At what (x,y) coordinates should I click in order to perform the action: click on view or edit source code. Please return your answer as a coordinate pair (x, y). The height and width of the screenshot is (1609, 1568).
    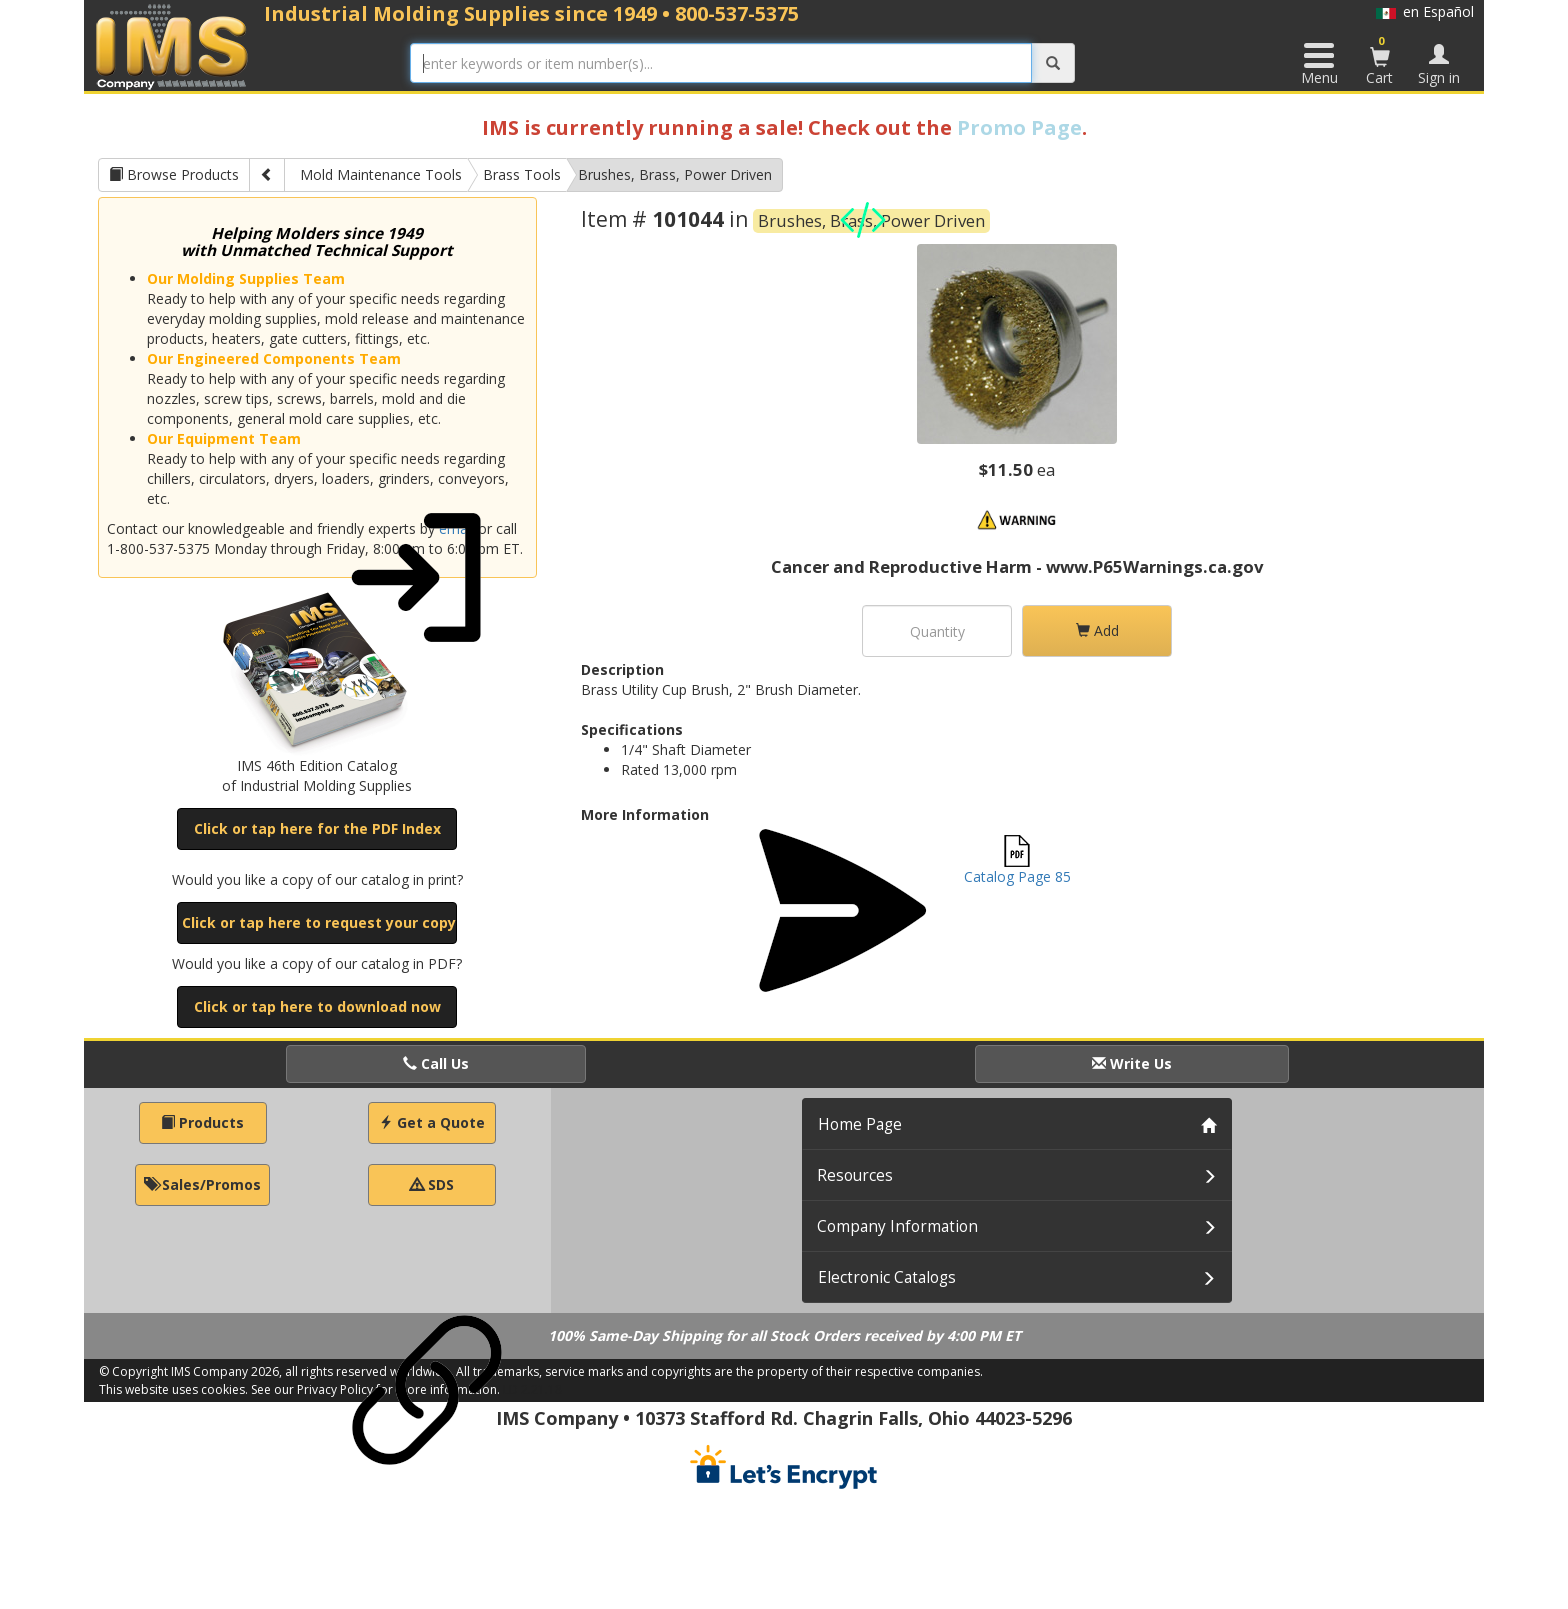
    Looking at the image, I should click on (863, 220).